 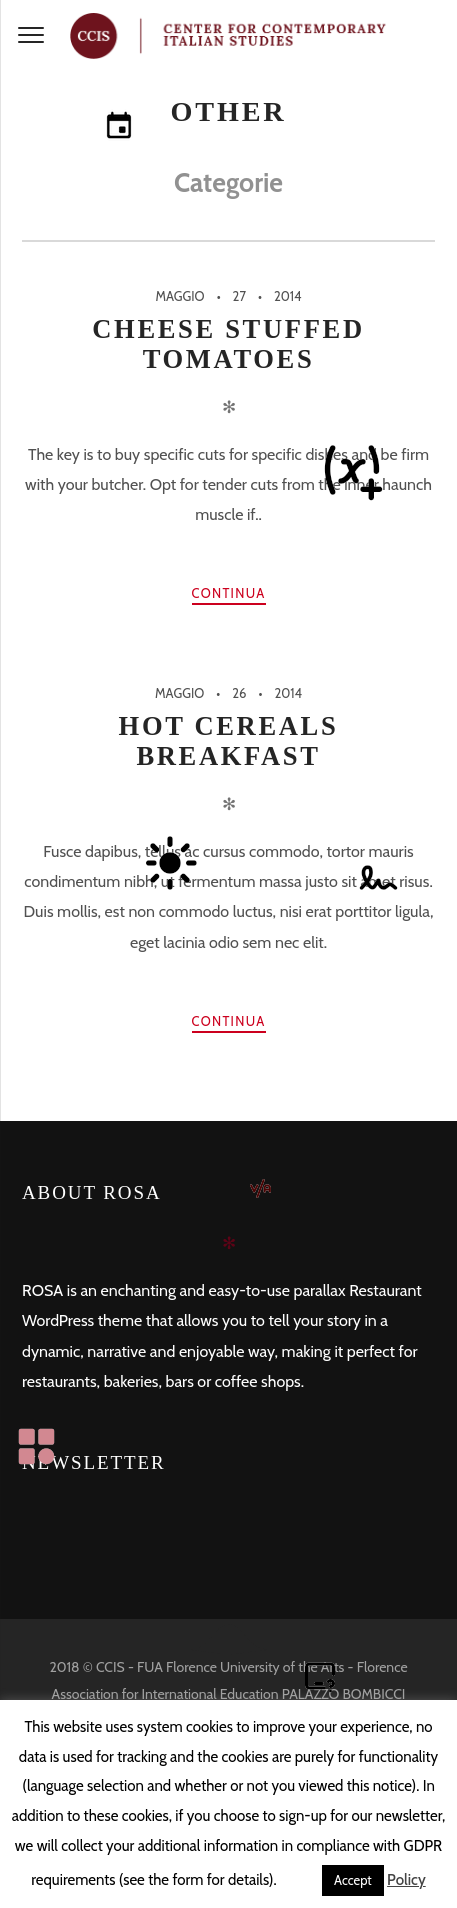 I want to click on add a new variable, so click(x=352, y=470).